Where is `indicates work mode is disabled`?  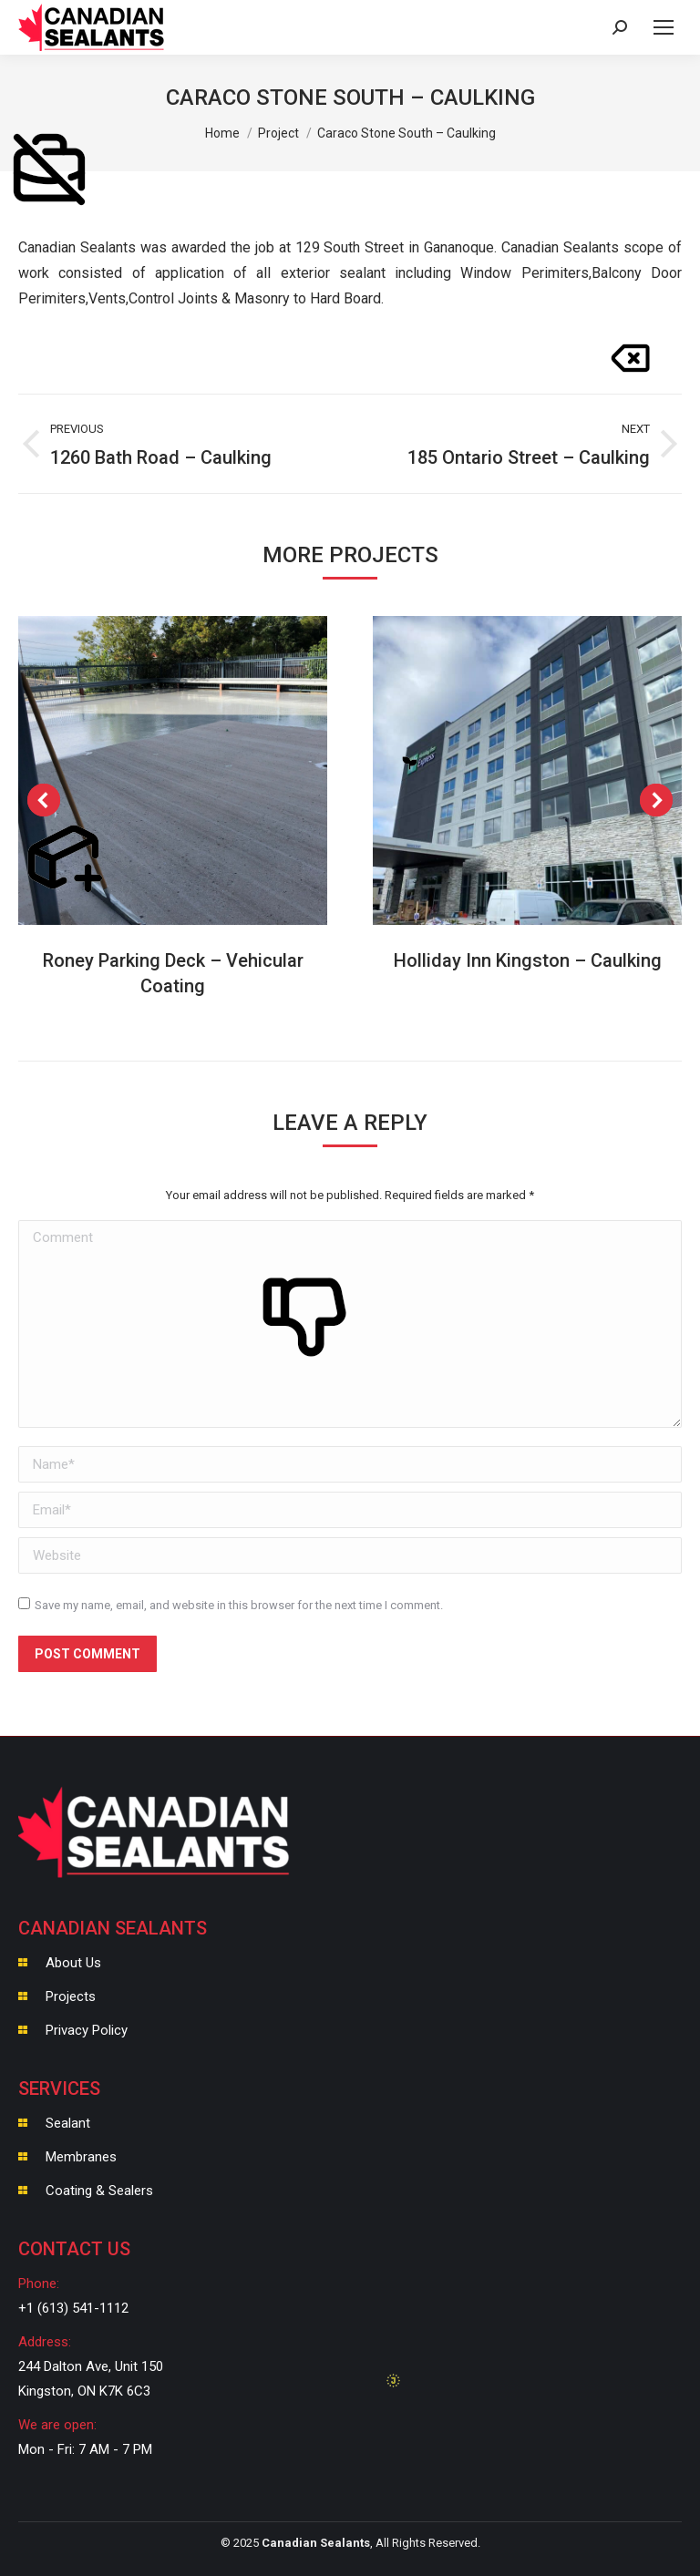 indicates work mode is disabled is located at coordinates (49, 169).